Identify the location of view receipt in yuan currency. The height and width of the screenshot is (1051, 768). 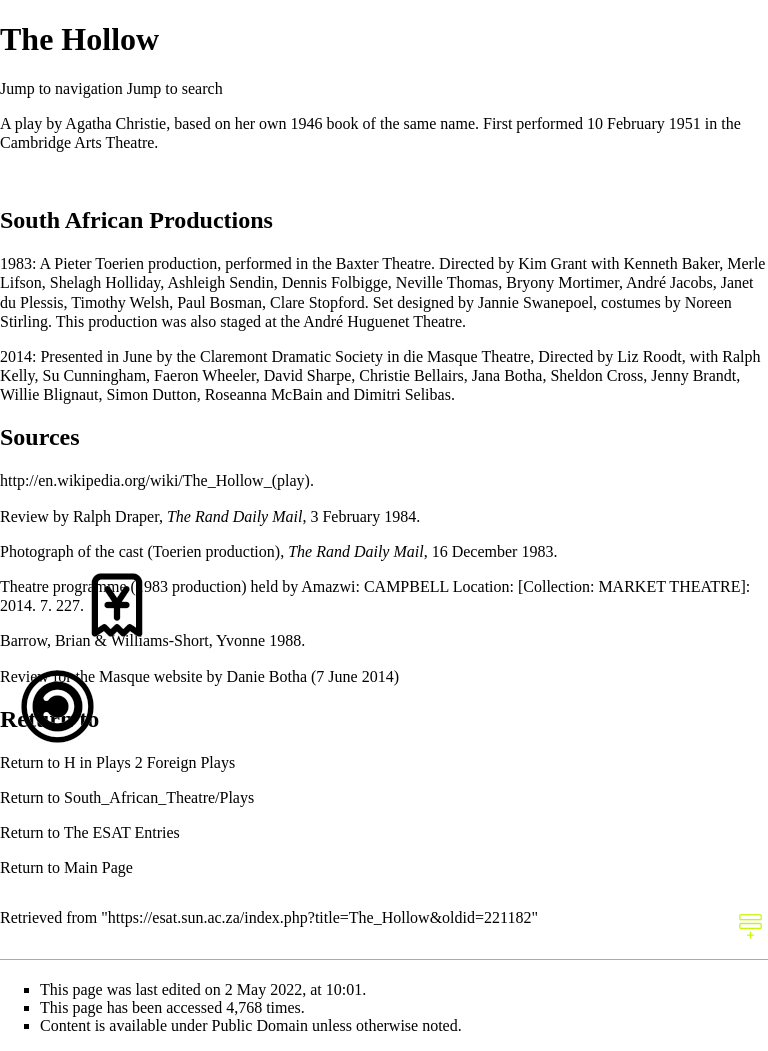
(117, 605).